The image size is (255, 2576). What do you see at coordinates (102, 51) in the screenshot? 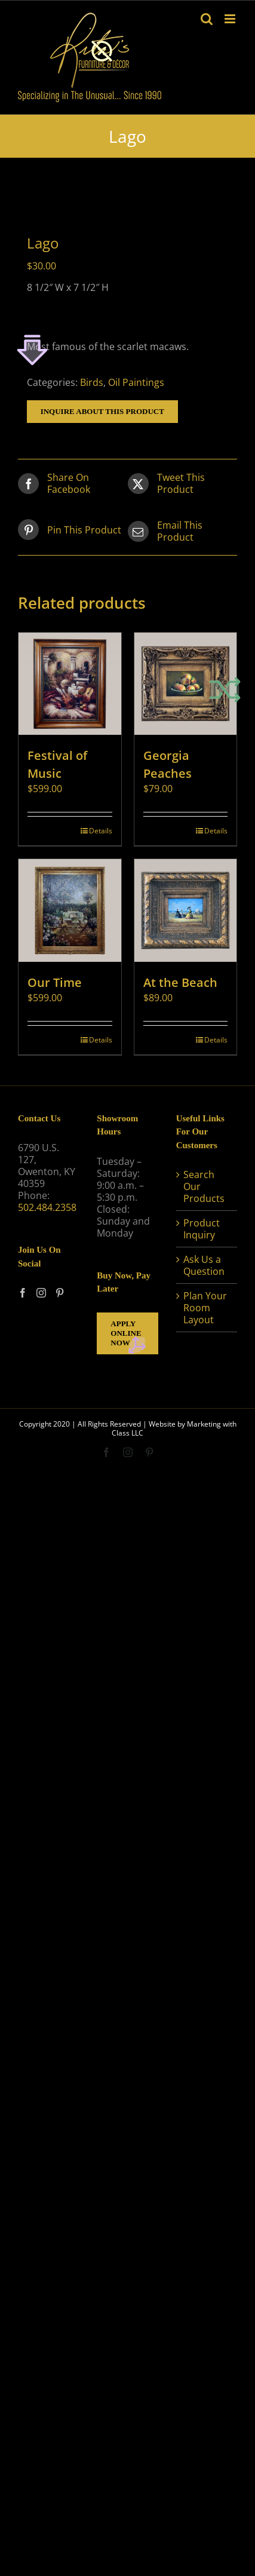
I see `discount or promotion unavailable` at bounding box center [102, 51].